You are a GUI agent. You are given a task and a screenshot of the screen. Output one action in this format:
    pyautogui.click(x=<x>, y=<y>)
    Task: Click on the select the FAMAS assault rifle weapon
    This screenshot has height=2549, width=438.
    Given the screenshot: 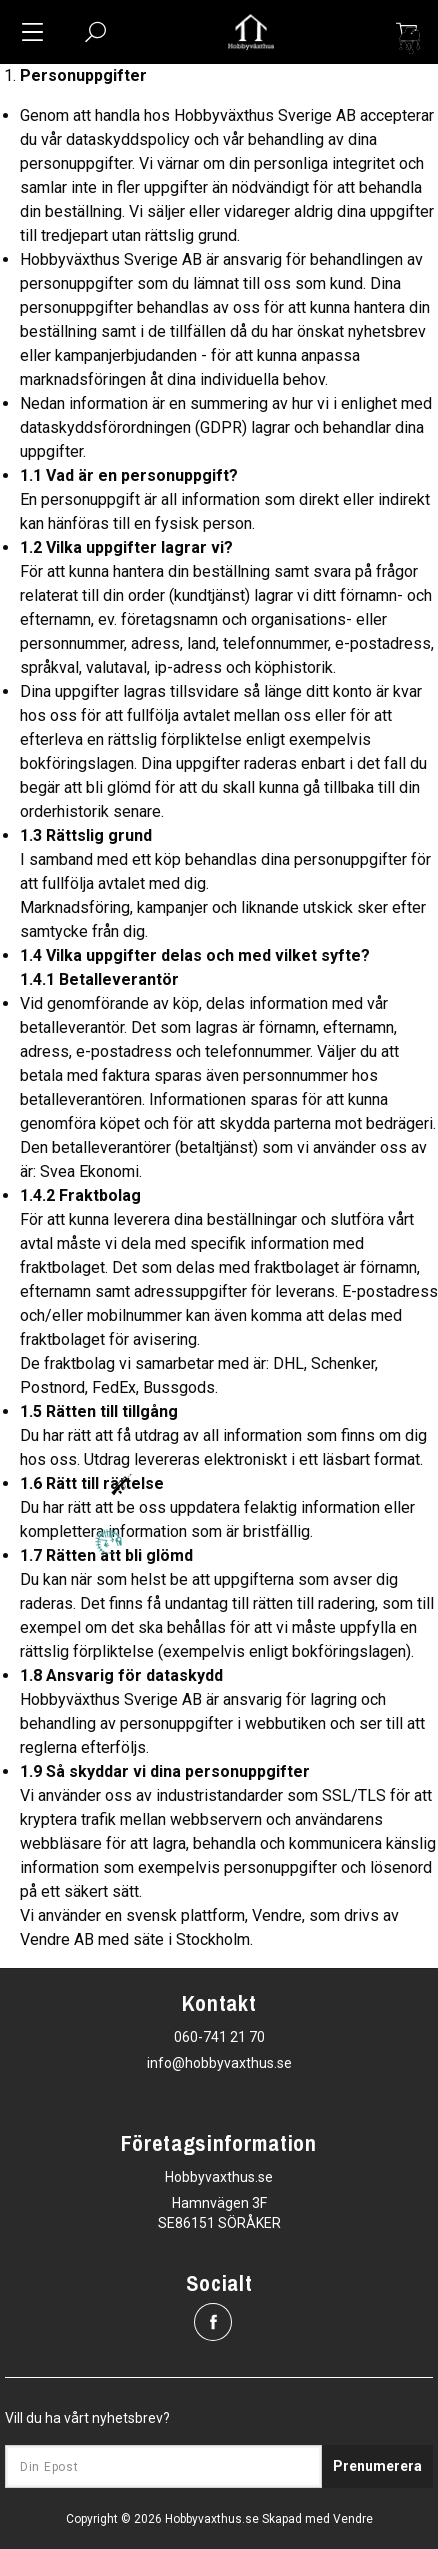 What is the action you would take?
    pyautogui.click(x=121, y=1484)
    